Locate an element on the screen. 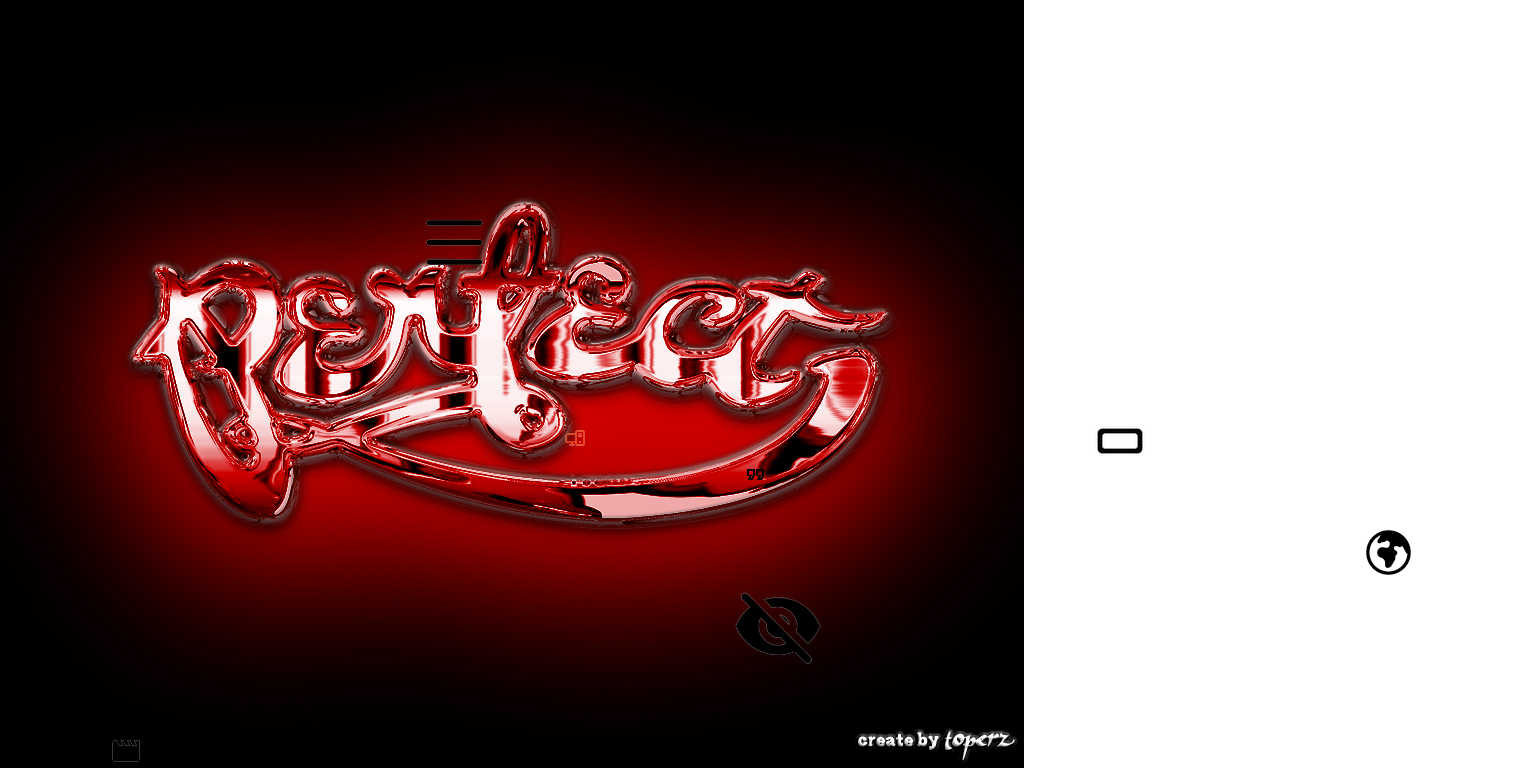 The height and width of the screenshot is (771, 1536). justify text alignment is located at coordinates (454, 242).